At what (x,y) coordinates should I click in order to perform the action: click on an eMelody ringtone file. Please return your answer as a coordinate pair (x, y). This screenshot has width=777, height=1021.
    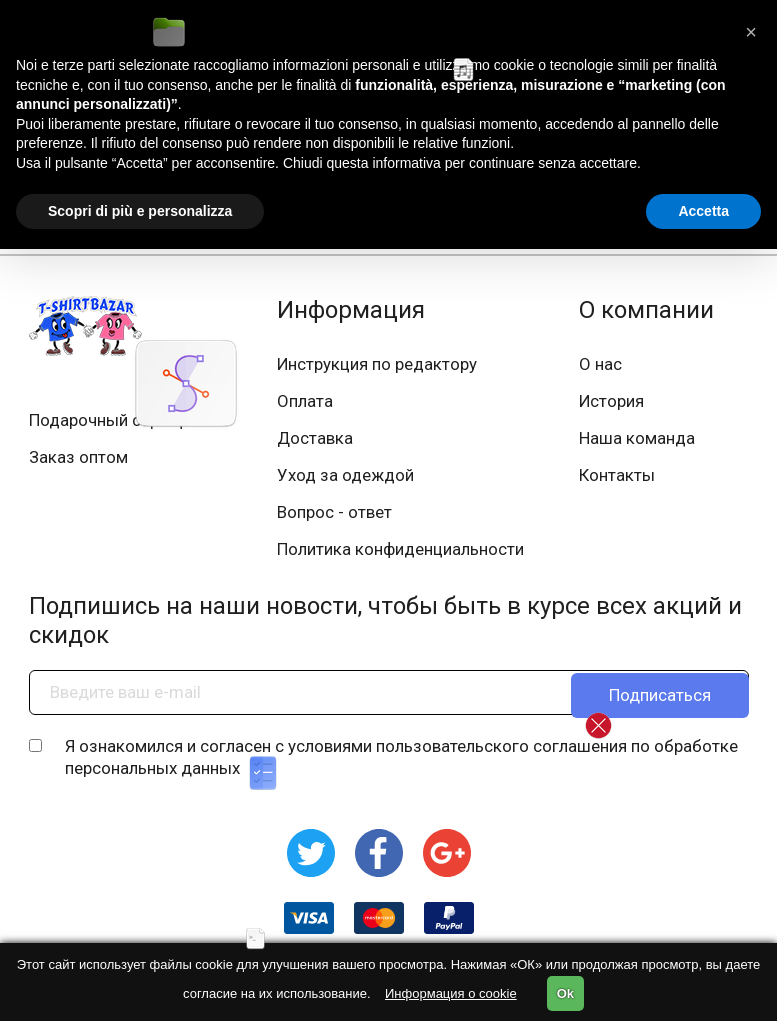
    Looking at the image, I should click on (463, 69).